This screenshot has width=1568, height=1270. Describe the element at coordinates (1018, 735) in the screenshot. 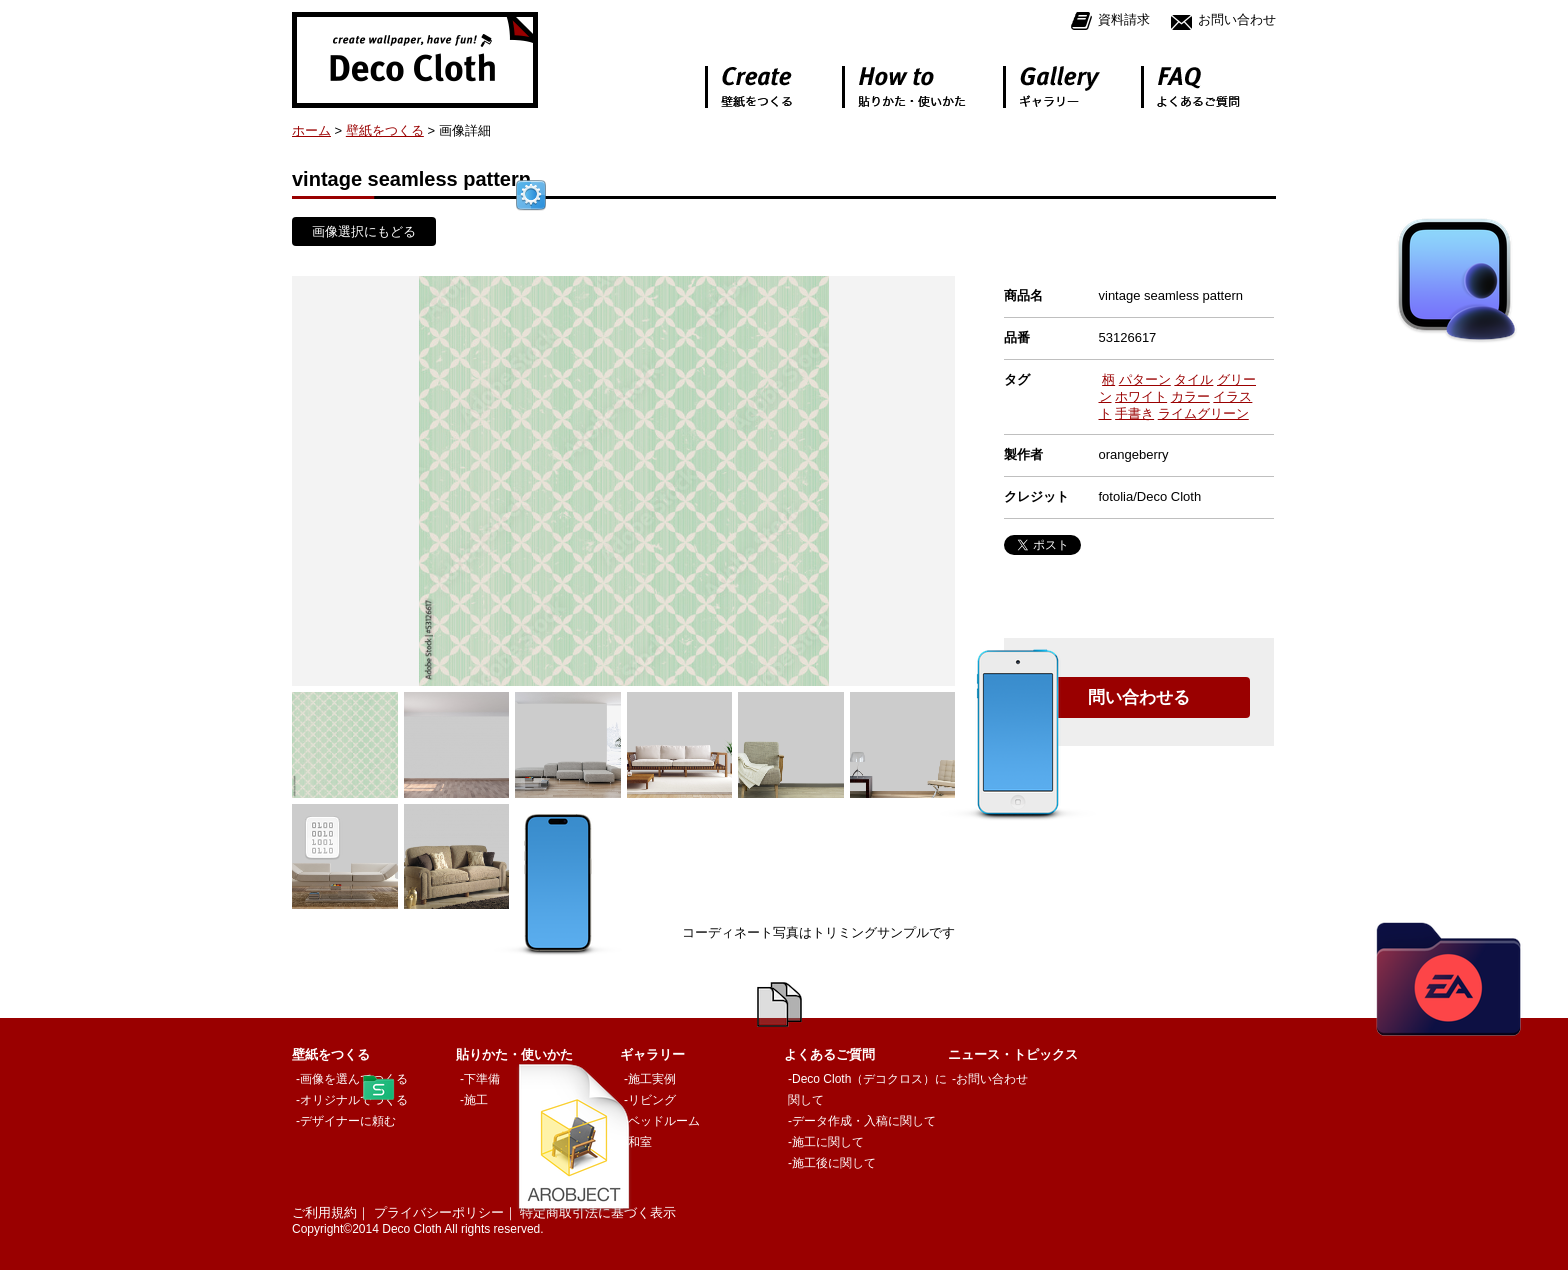

I see `iPod Touch device connected` at that location.